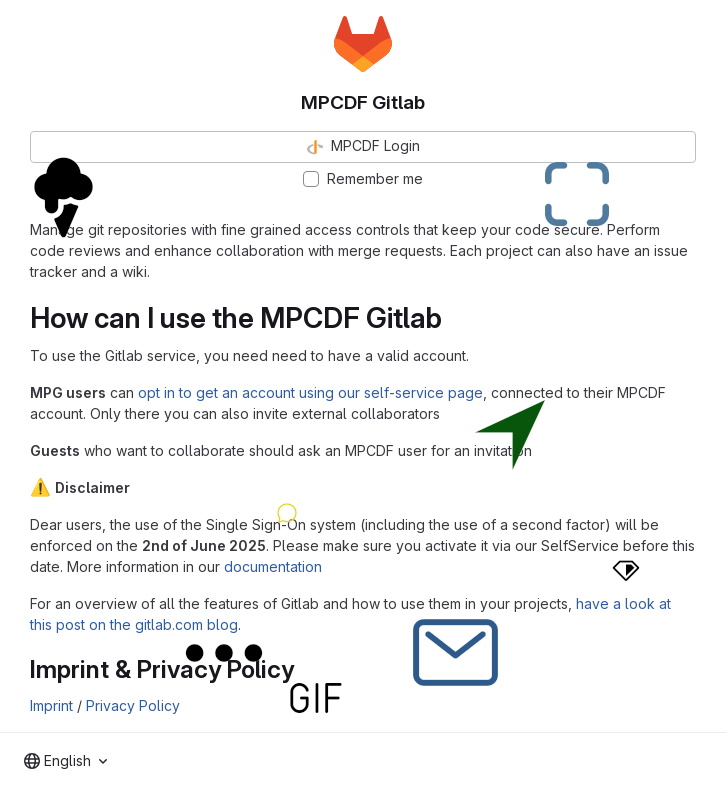 Image resolution: width=726 pixels, height=789 pixels. I want to click on browse desserts or sweet treats, so click(63, 197).